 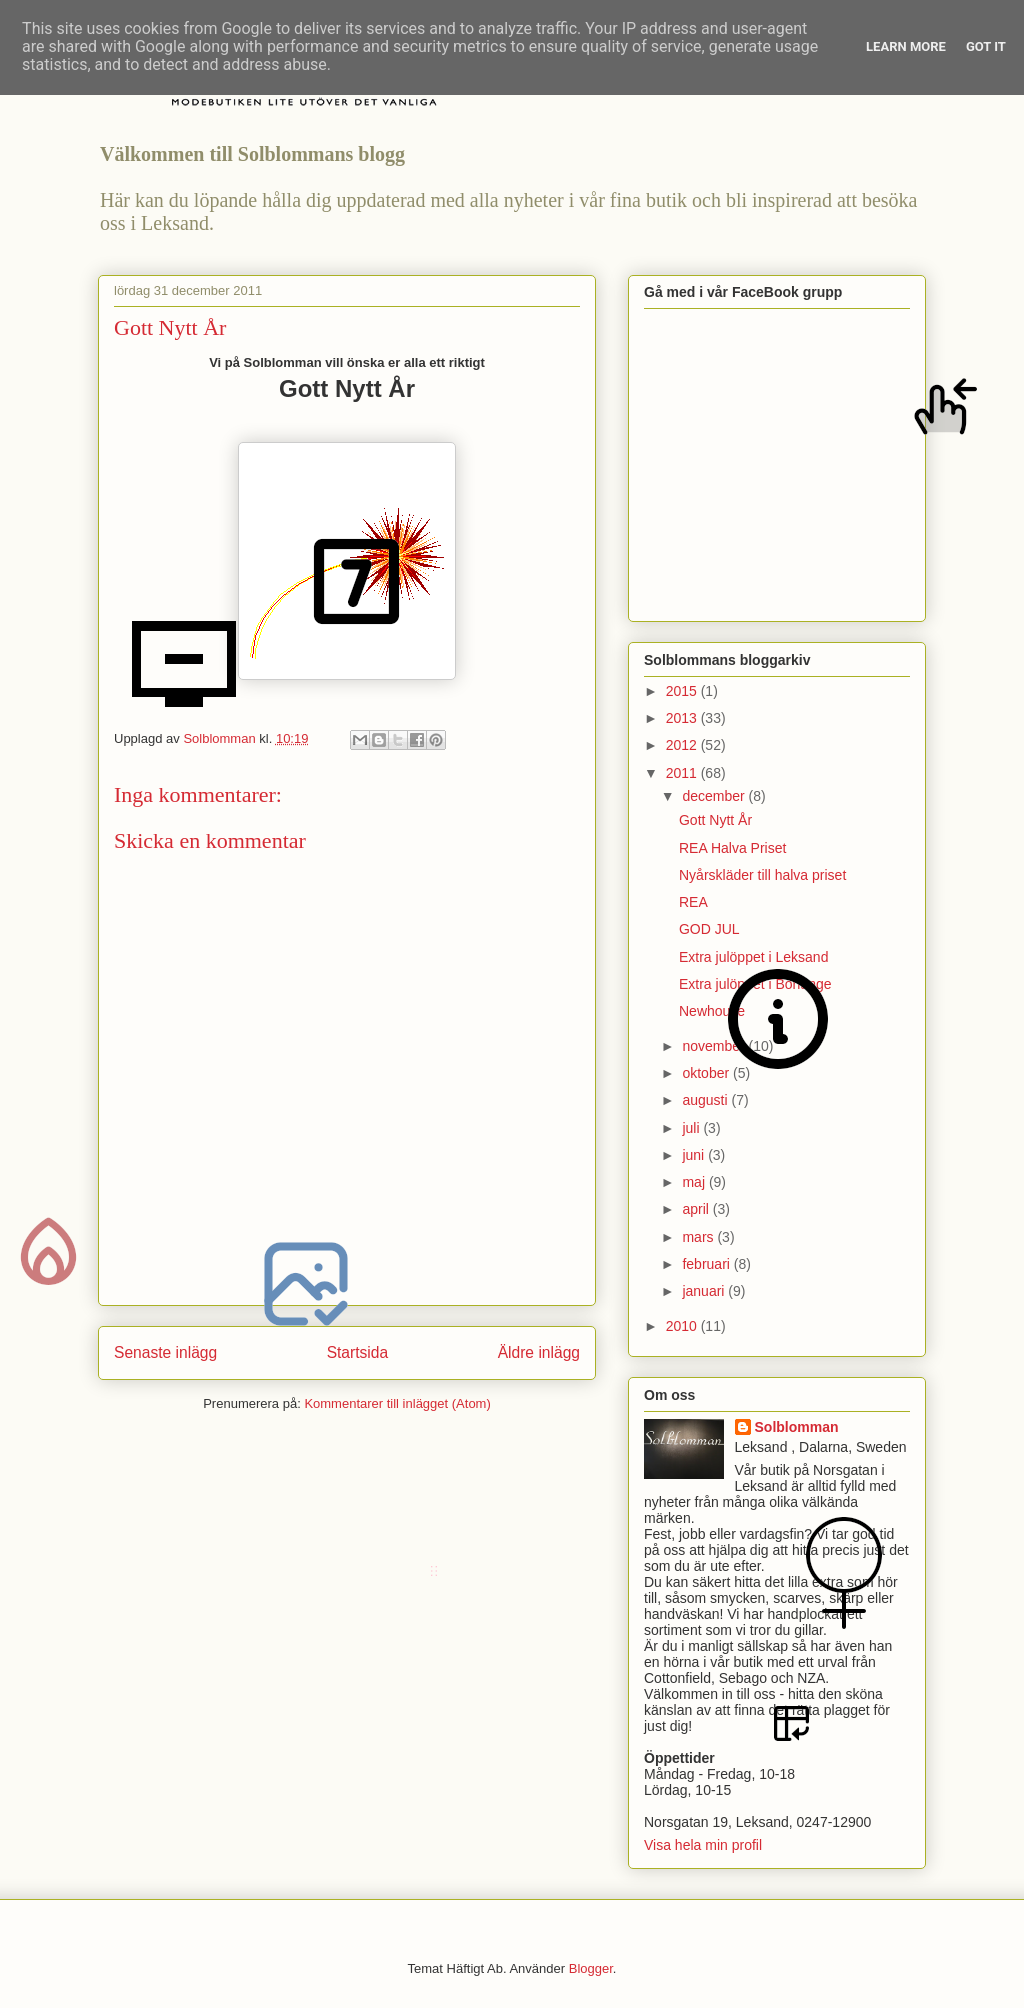 I want to click on drag to reorder items, so click(x=434, y=1571).